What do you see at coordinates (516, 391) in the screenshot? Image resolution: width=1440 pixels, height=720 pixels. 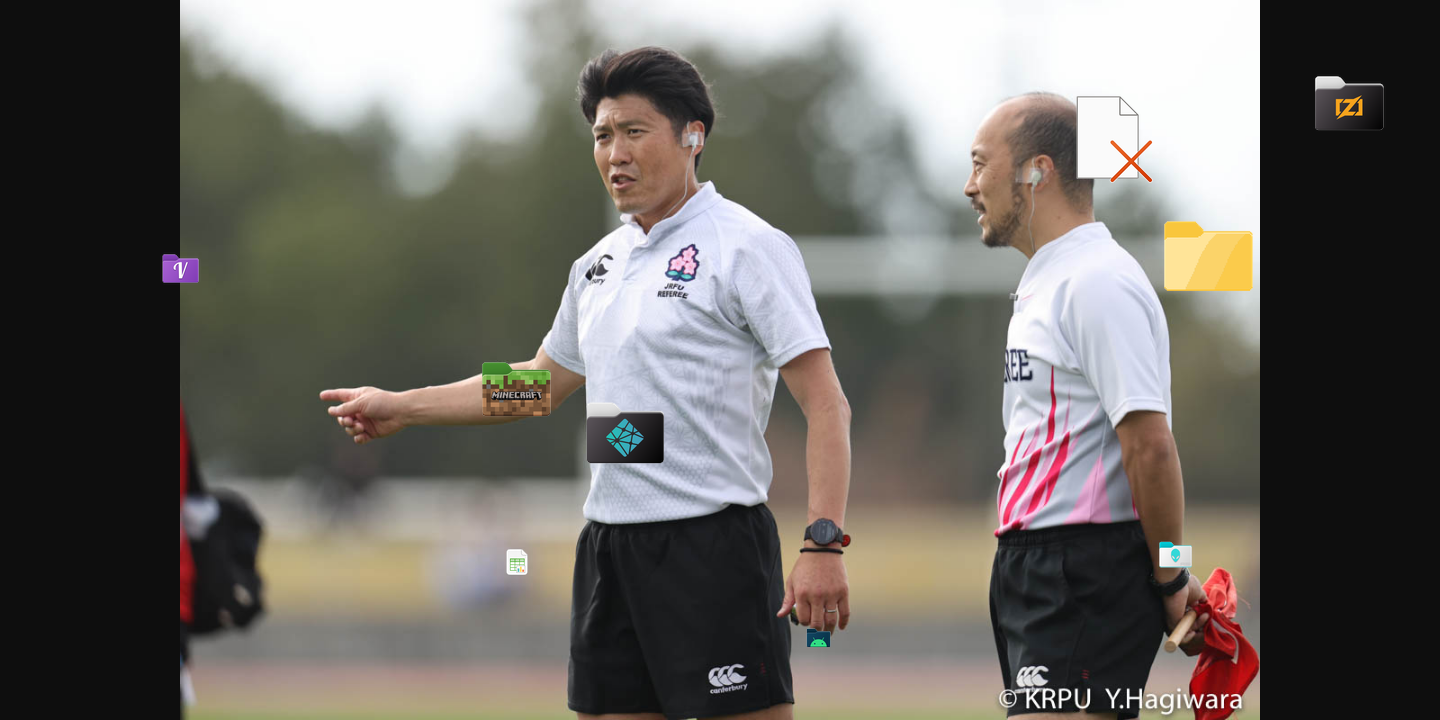 I see `open minecraft game files folder` at bounding box center [516, 391].